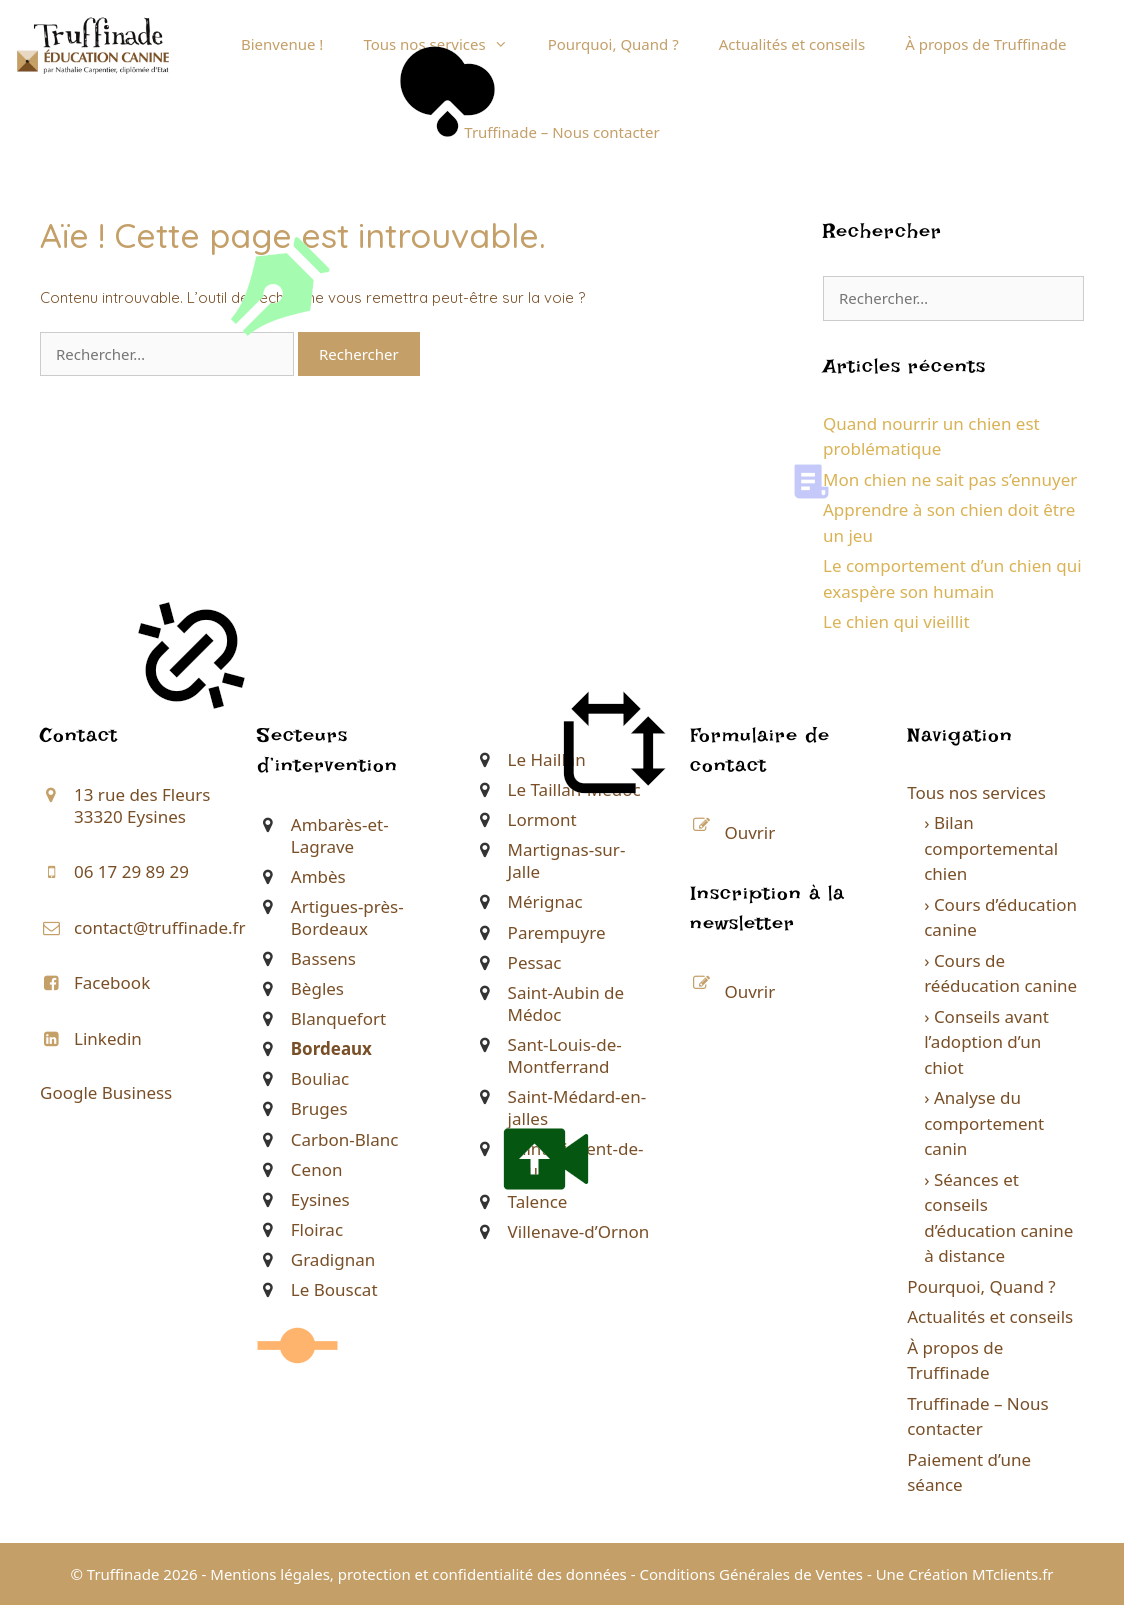  What do you see at coordinates (447, 89) in the screenshot?
I see `indicates rainy weather conditions` at bounding box center [447, 89].